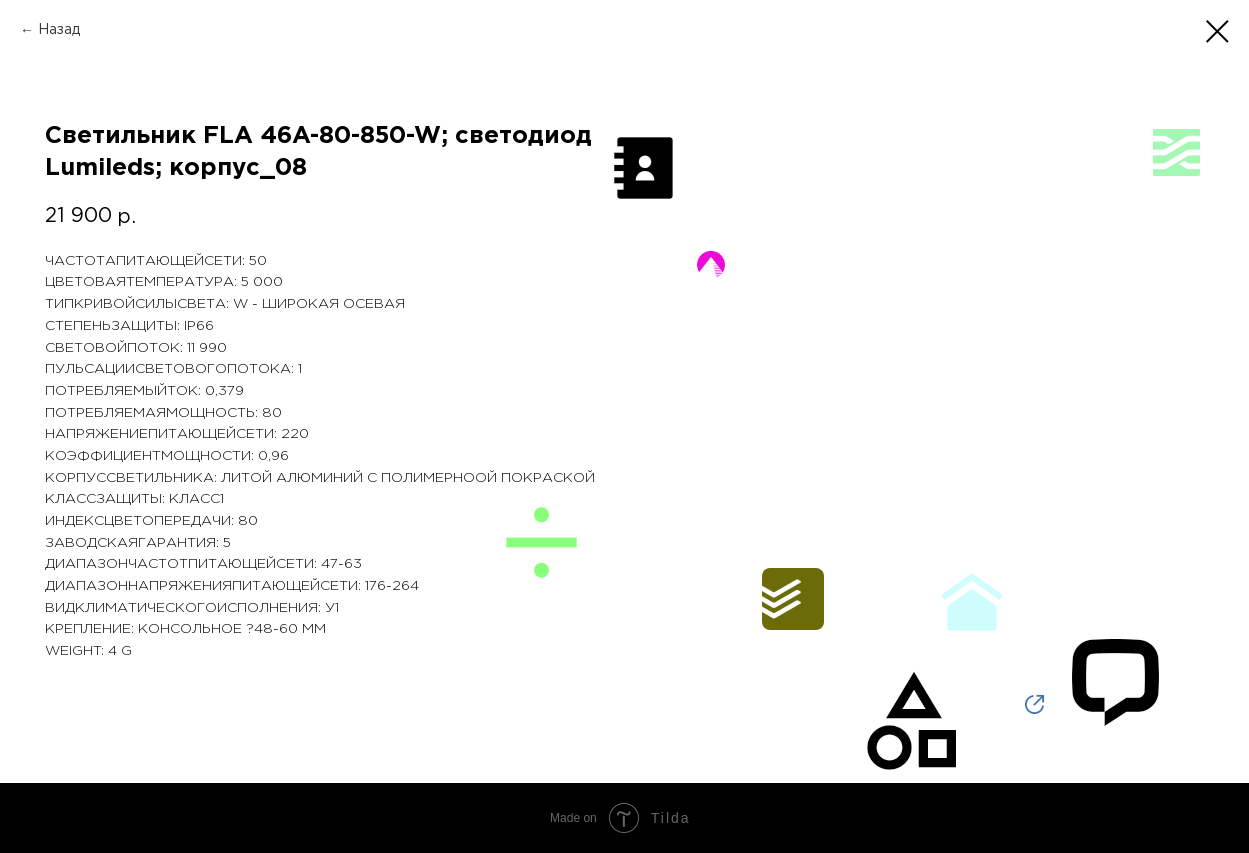 The image size is (1249, 853). Describe the element at coordinates (645, 168) in the screenshot. I see `open your contacts list` at that location.